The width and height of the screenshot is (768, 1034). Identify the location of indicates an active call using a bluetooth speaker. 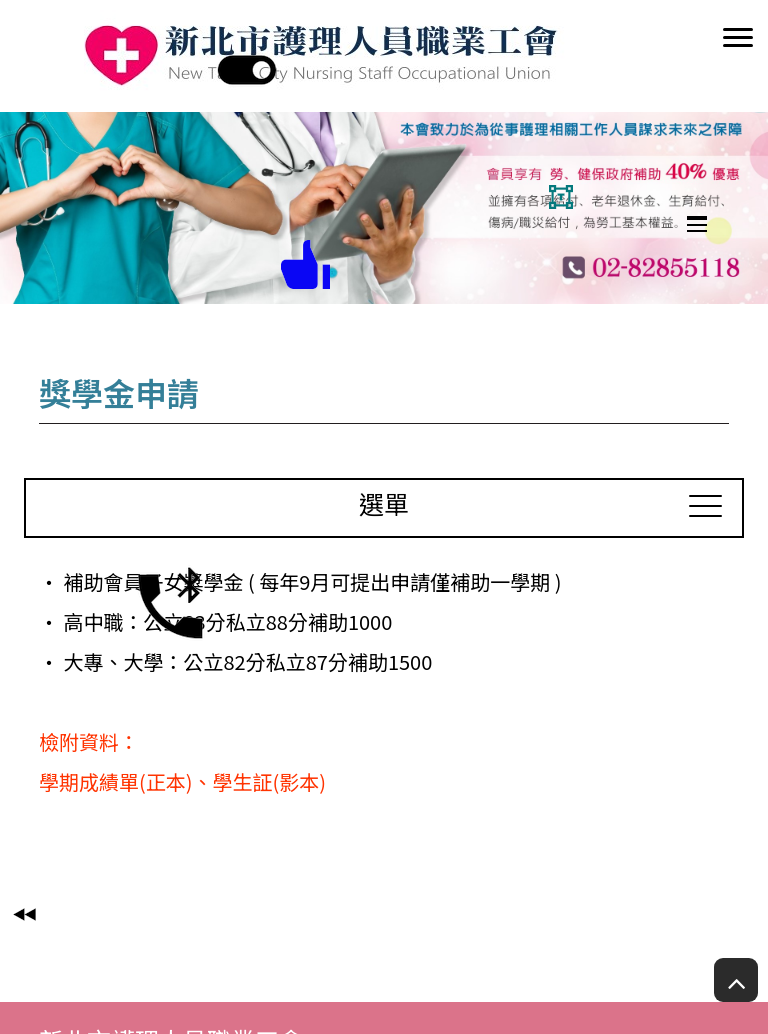
(170, 606).